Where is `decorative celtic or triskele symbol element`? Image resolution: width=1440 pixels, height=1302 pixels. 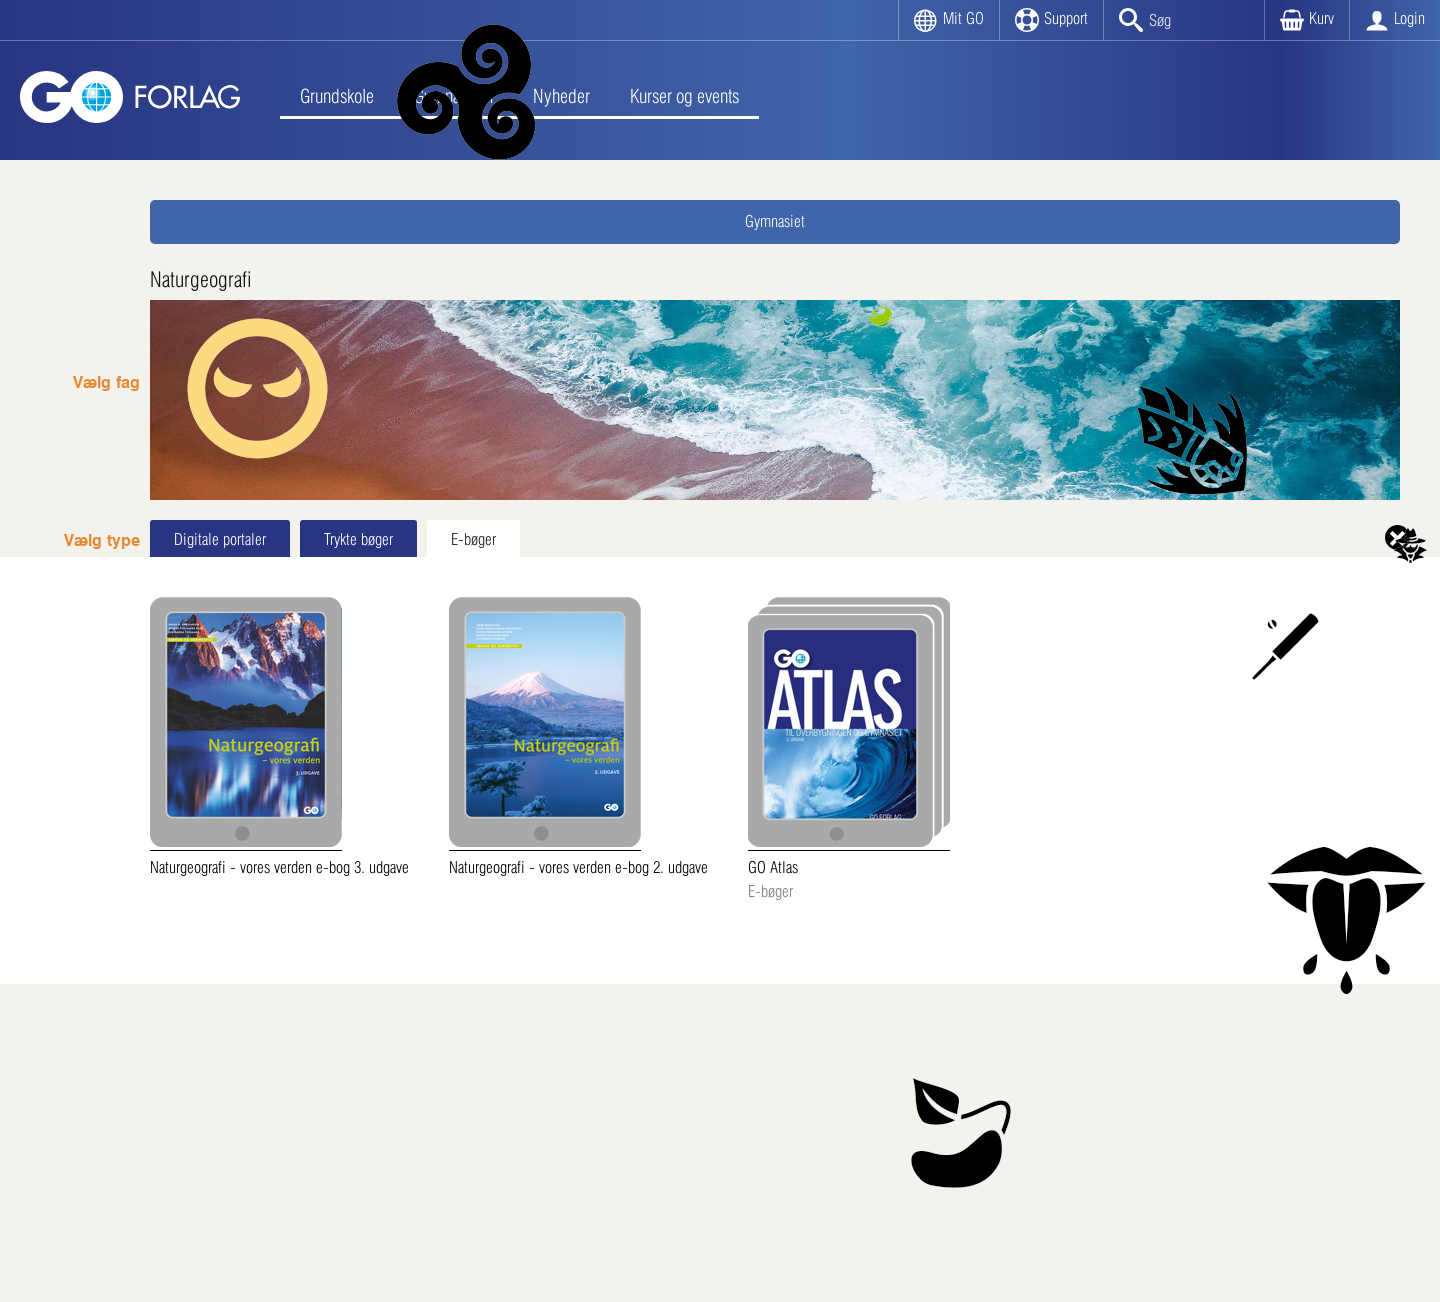
decorative celtic or triskele symbol element is located at coordinates (466, 92).